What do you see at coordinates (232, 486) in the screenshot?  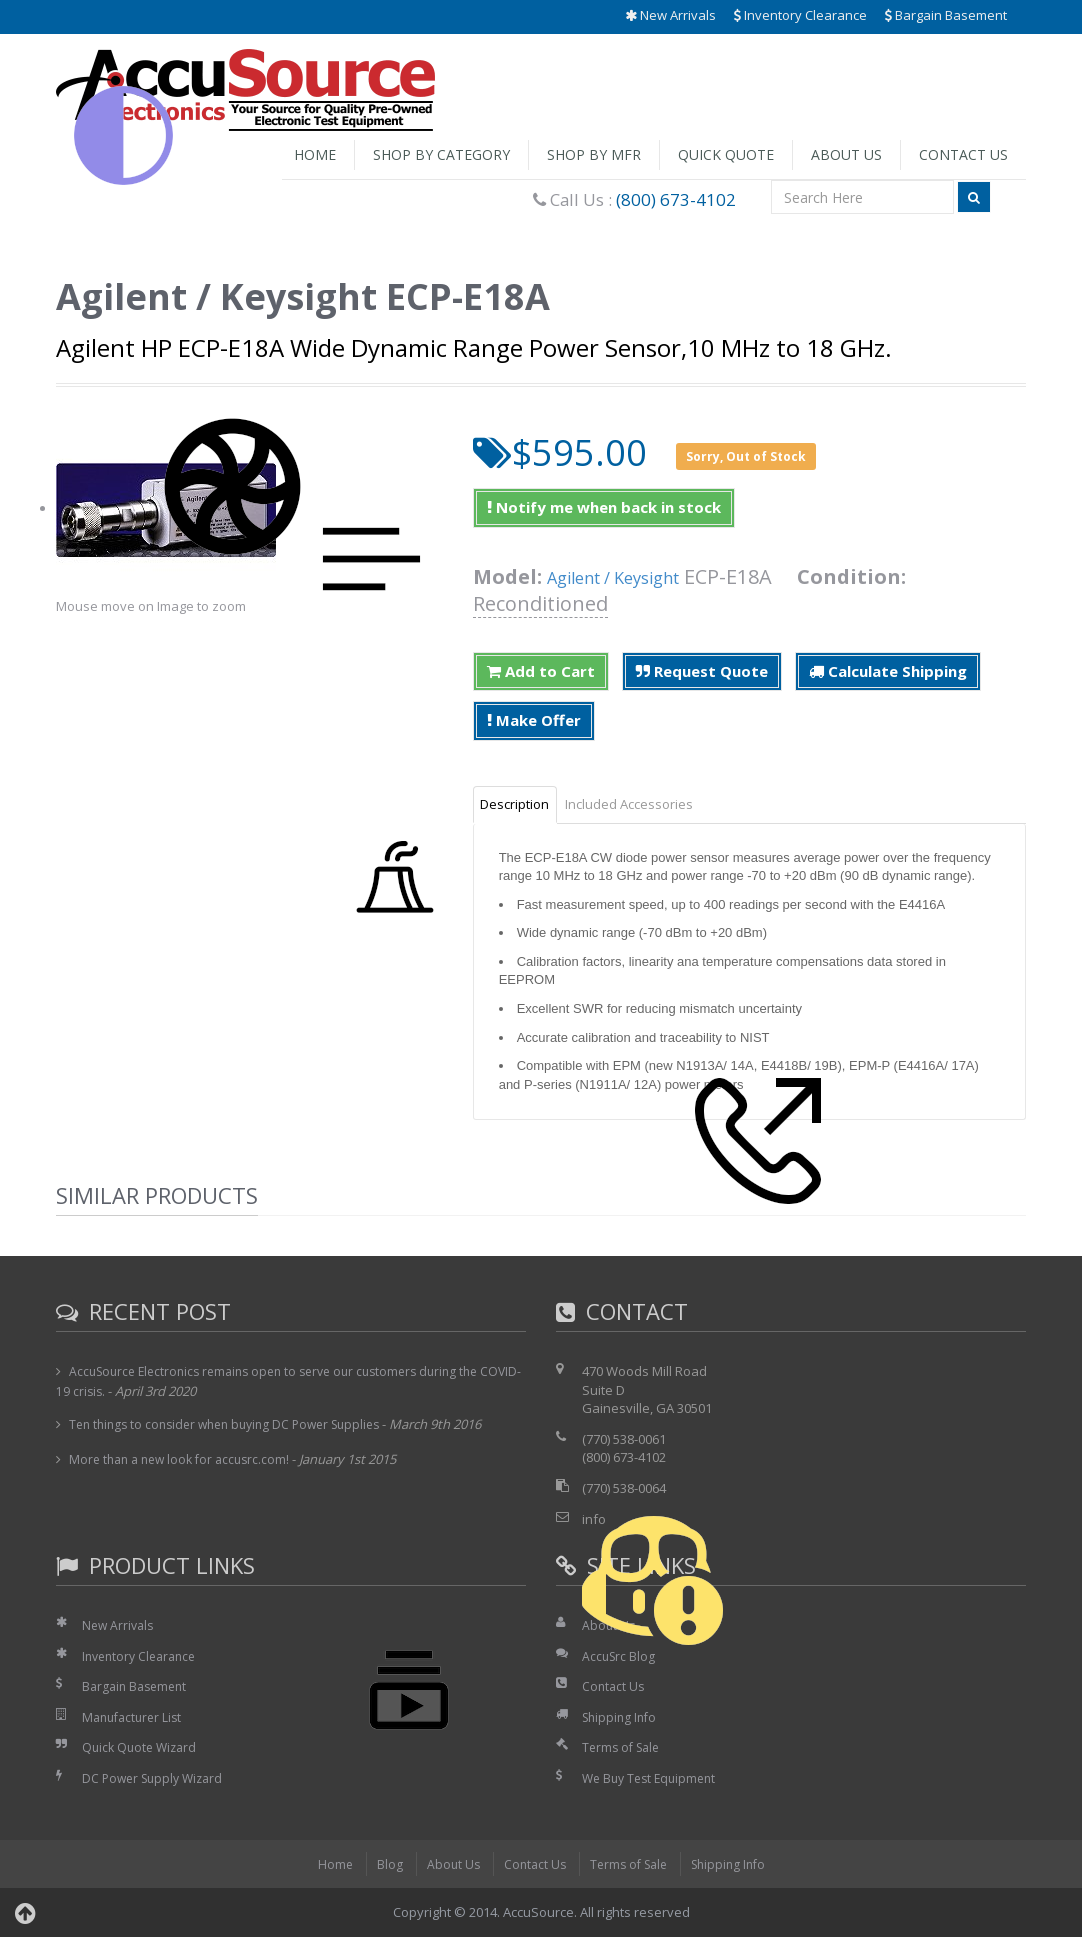 I see `indicates loading or processing in progress` at bounding box center [232, 486].